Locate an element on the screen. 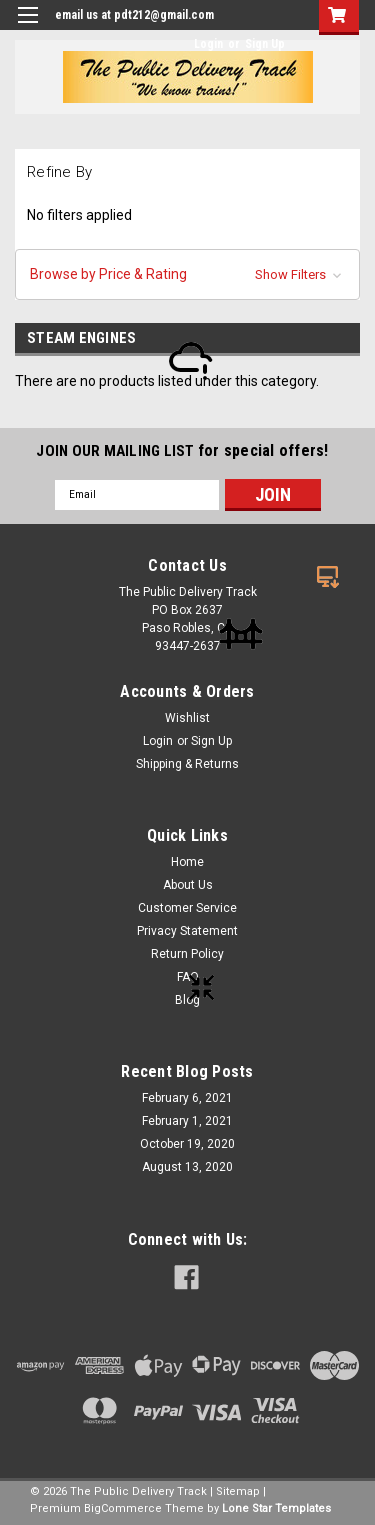  download to desktop computer is located at coordinates (327, 576).